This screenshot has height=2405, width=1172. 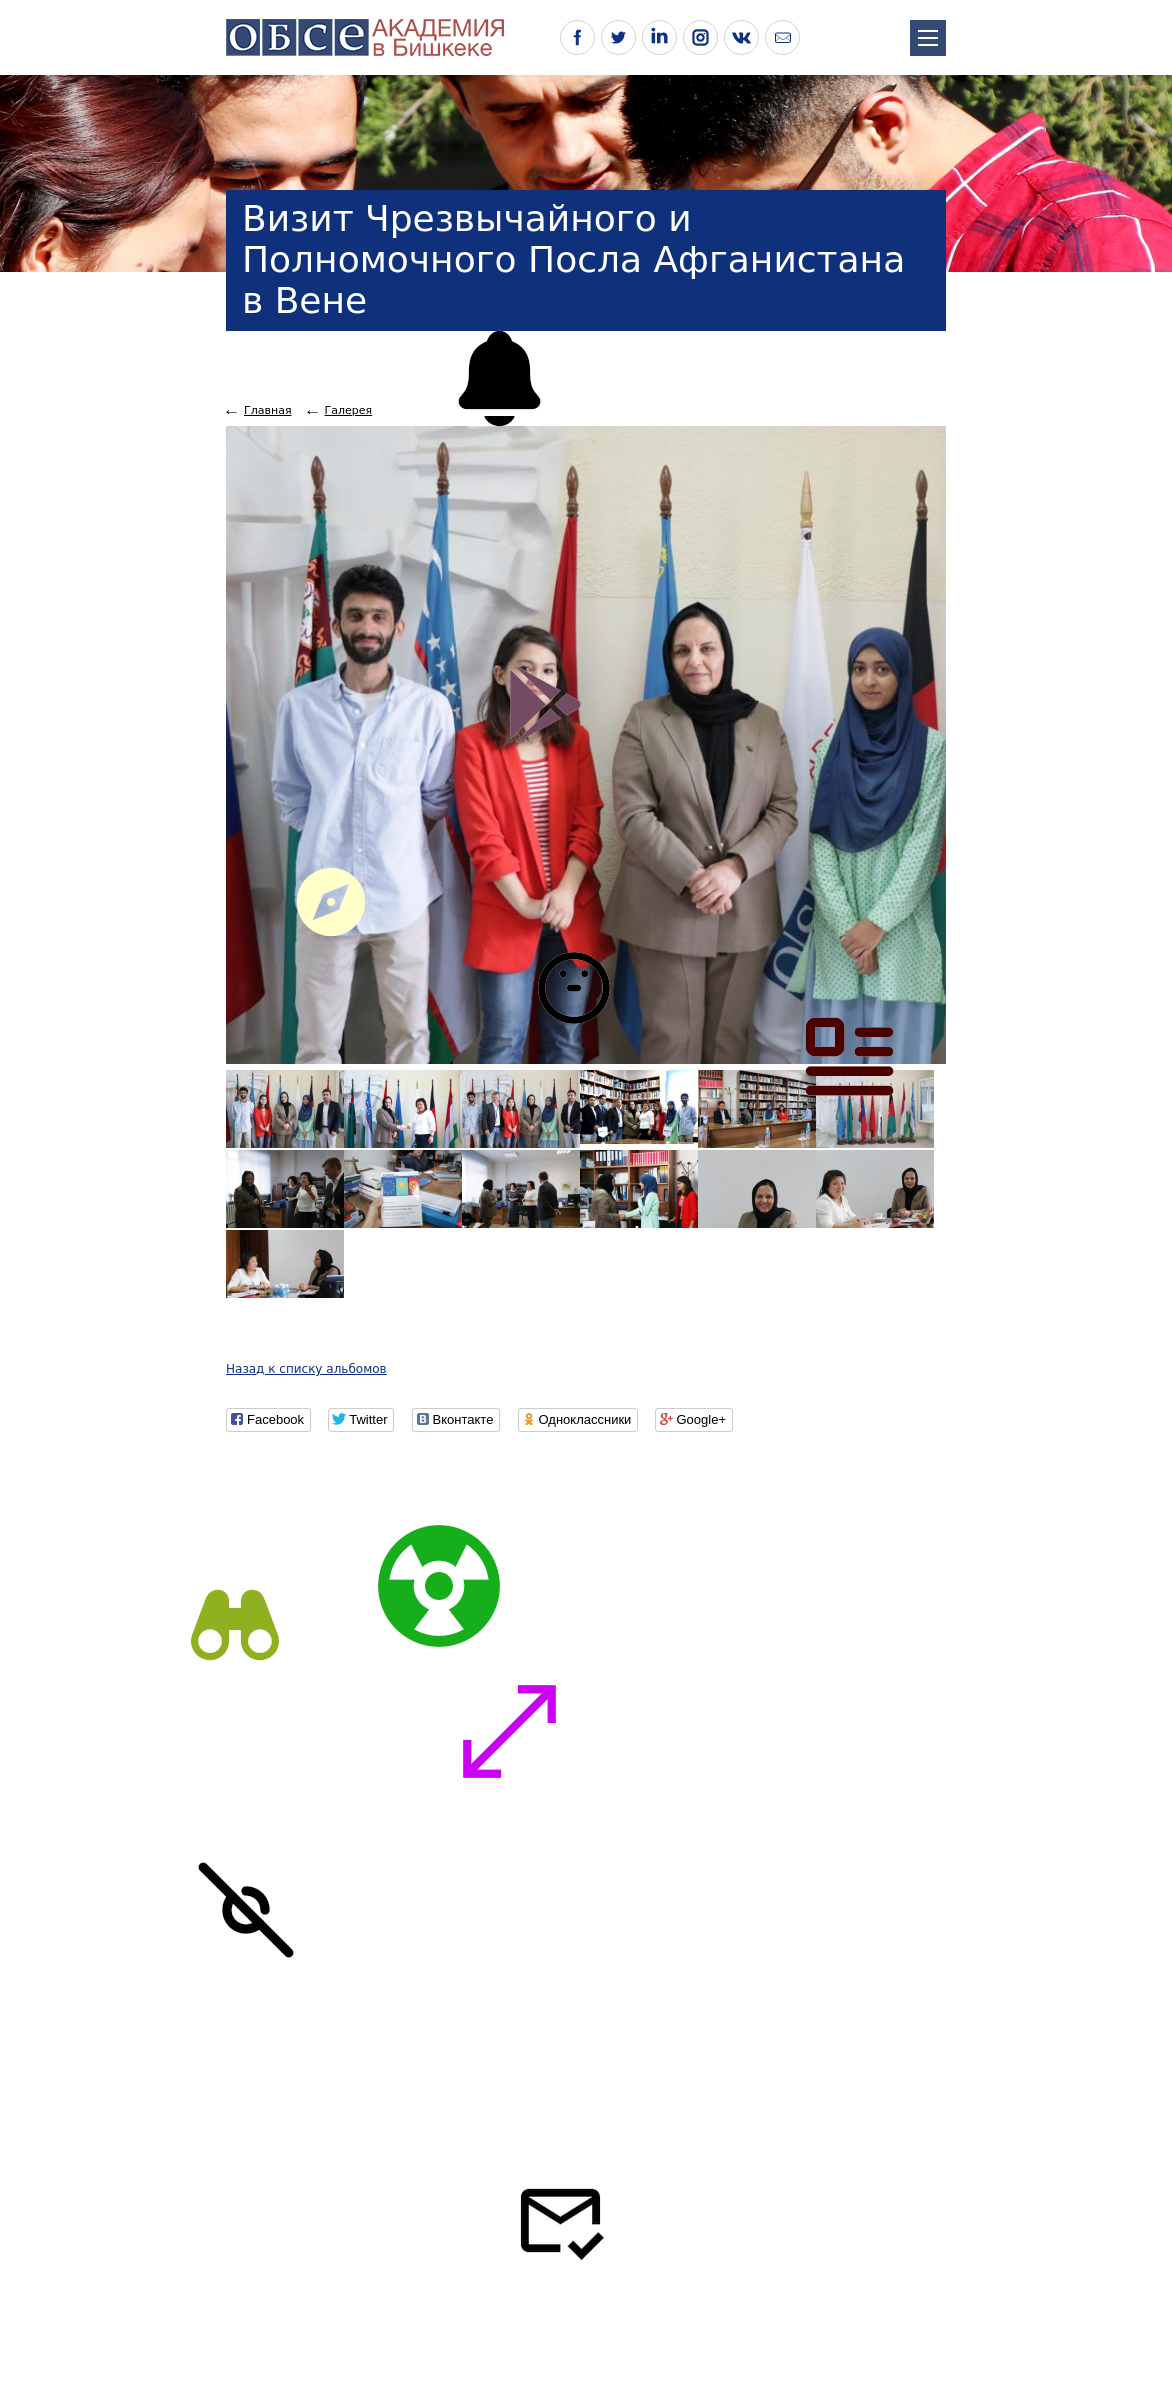 I want to click on align content to the left with text wrapping, so click(x=849, y=1056).